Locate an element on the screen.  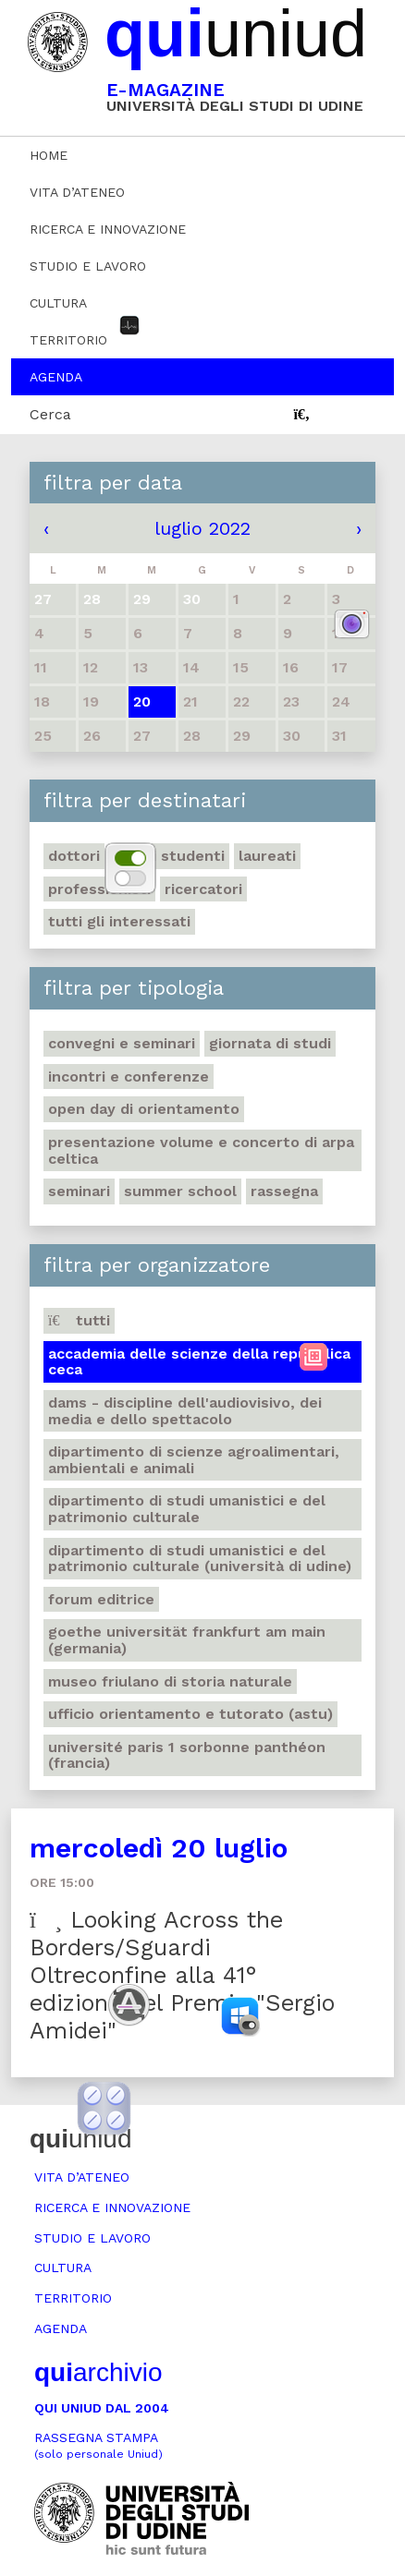
launch winetricks to configure wine settings is located at coordinates (239, 2015).